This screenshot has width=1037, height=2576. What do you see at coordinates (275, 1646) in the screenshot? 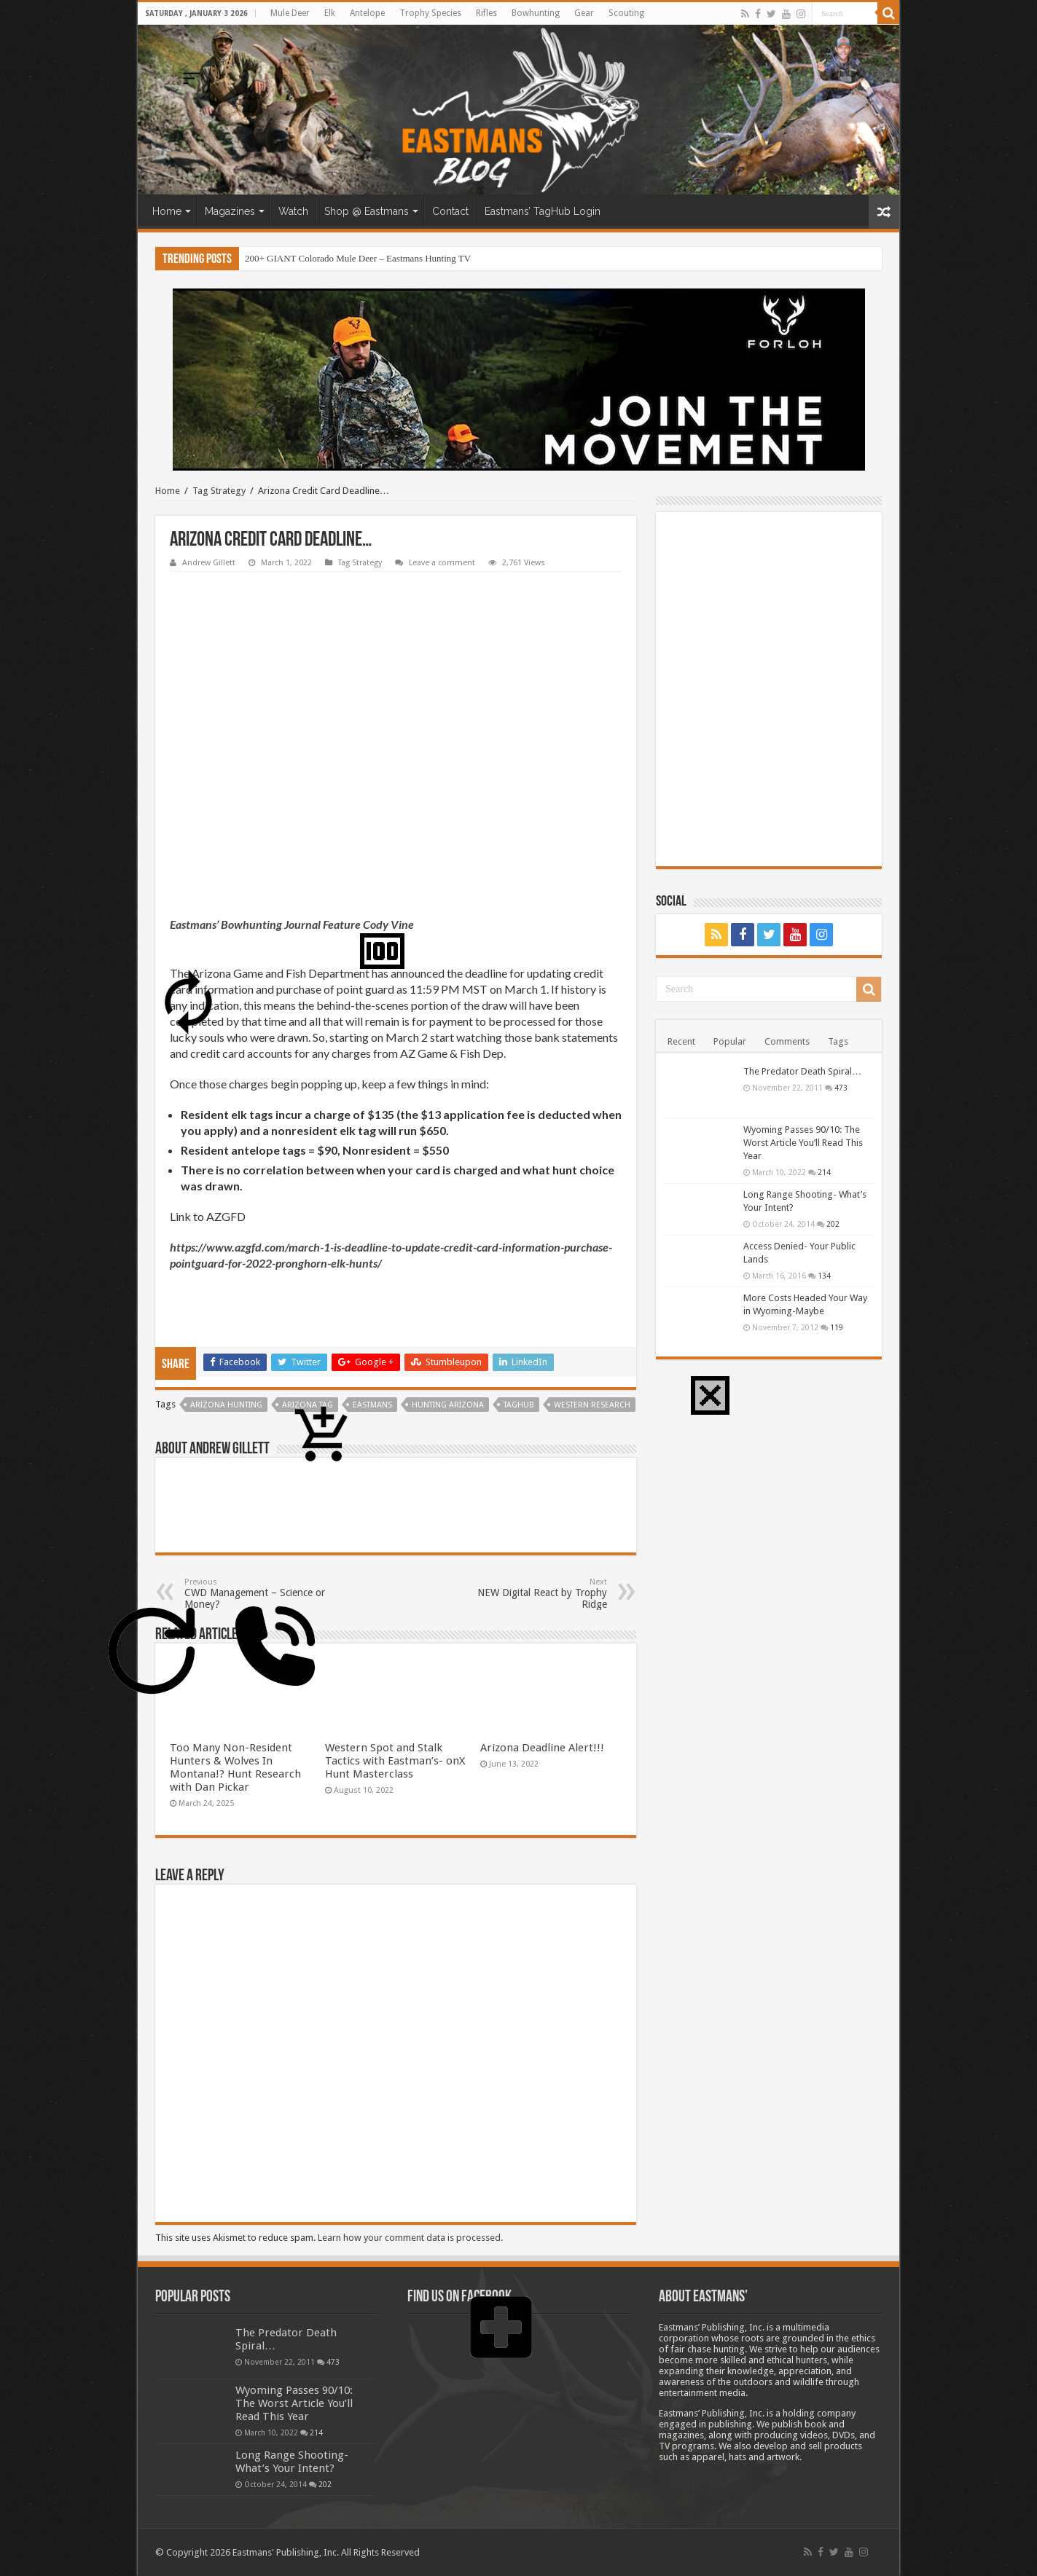
I see `make a phone call` at bounding box center [275, 1646].